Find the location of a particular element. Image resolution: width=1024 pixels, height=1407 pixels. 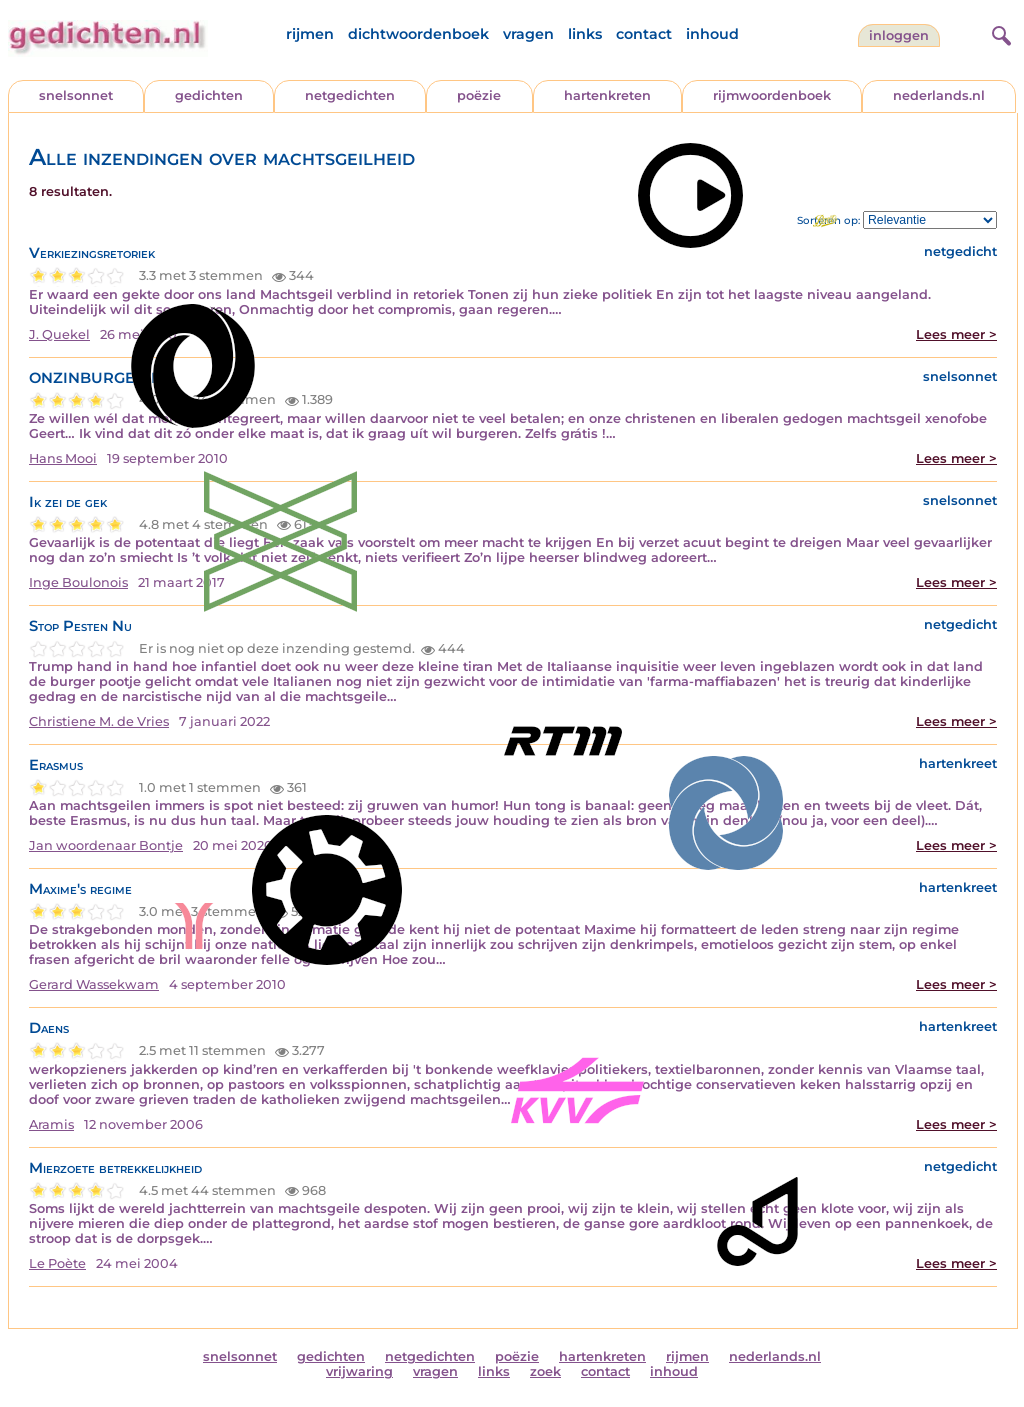

RTM (Remember The Milk) app logo is located at coordinates (563, 741).